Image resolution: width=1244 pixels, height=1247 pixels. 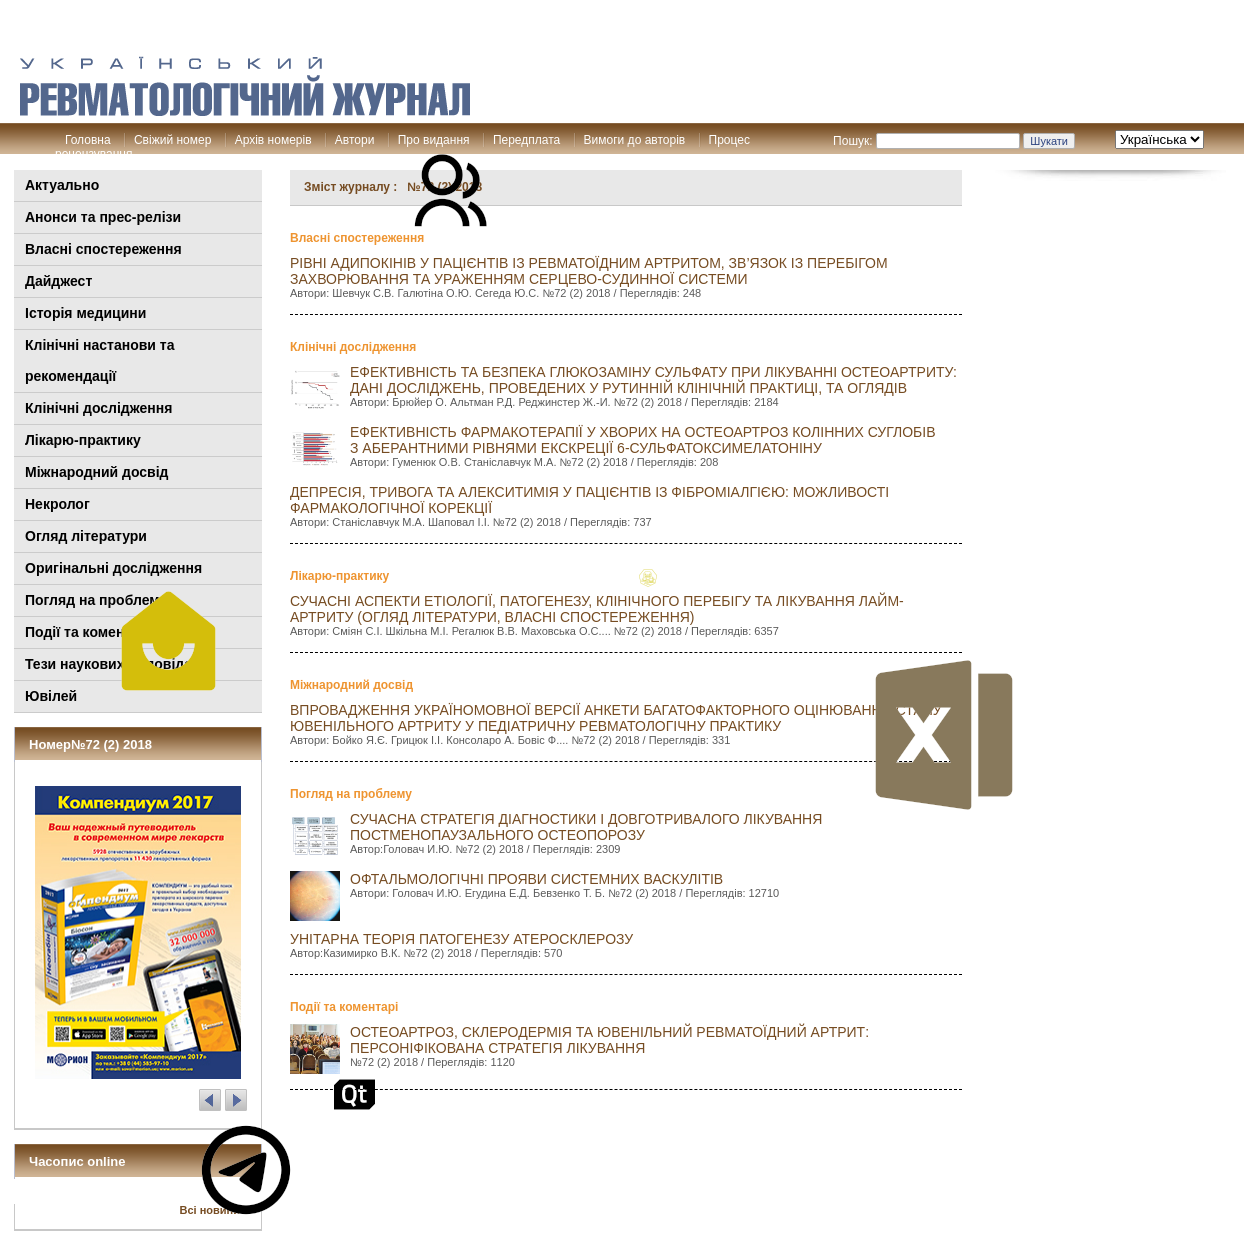 I want to click on return to home screen, so click(x=168, y=643).